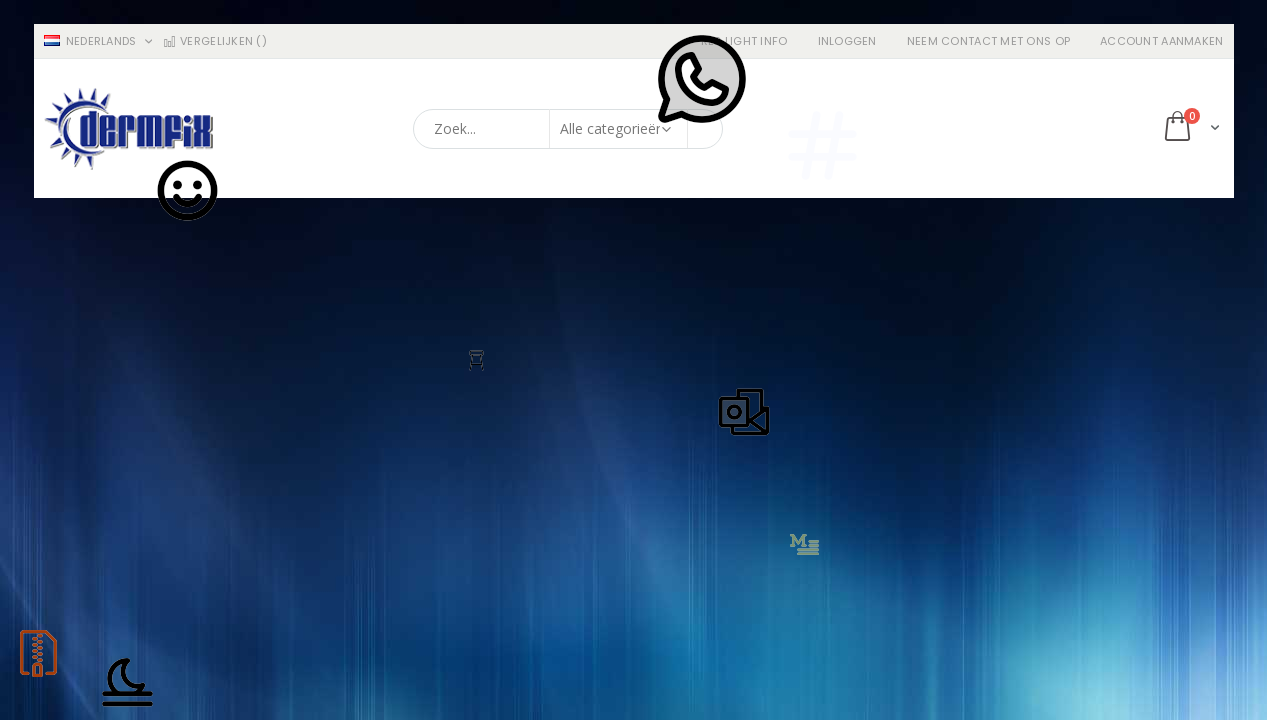  What do you see at coordinates (702, 79) in the screenshot?
I see `open WhatsApp messaging app` at bounding box center [702, 79].